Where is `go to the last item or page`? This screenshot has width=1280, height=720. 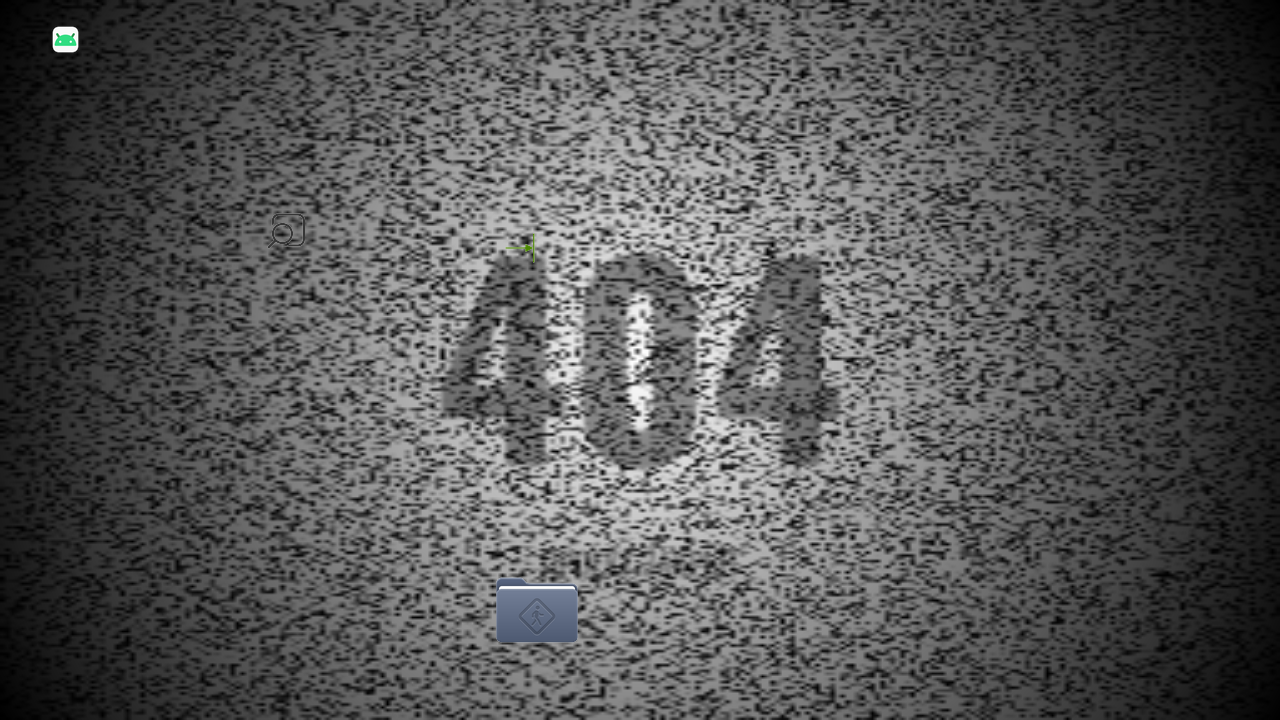
go to the last item or page is located at coordinates (520, 248).